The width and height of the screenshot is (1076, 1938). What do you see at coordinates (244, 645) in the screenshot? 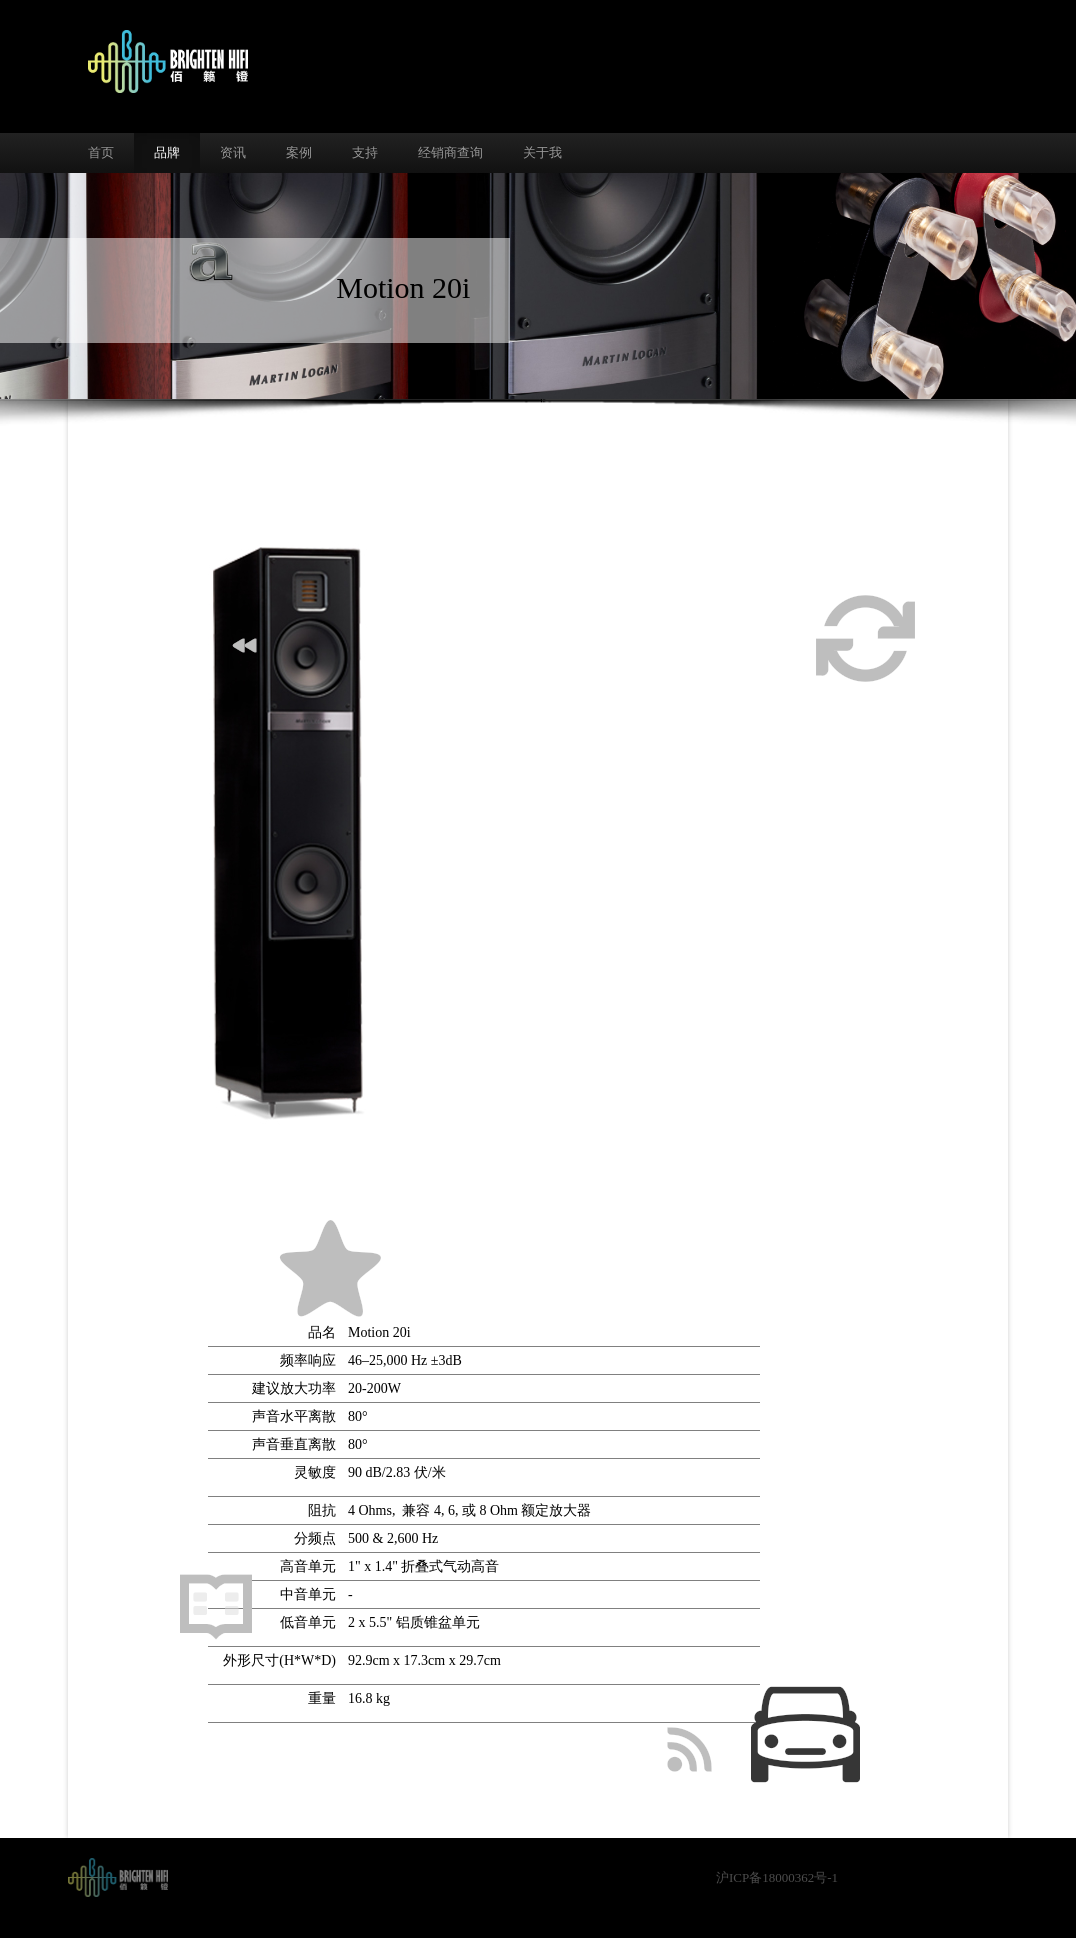
I see `rewind or skip backward in media playback` at bounding box center [244, 645].